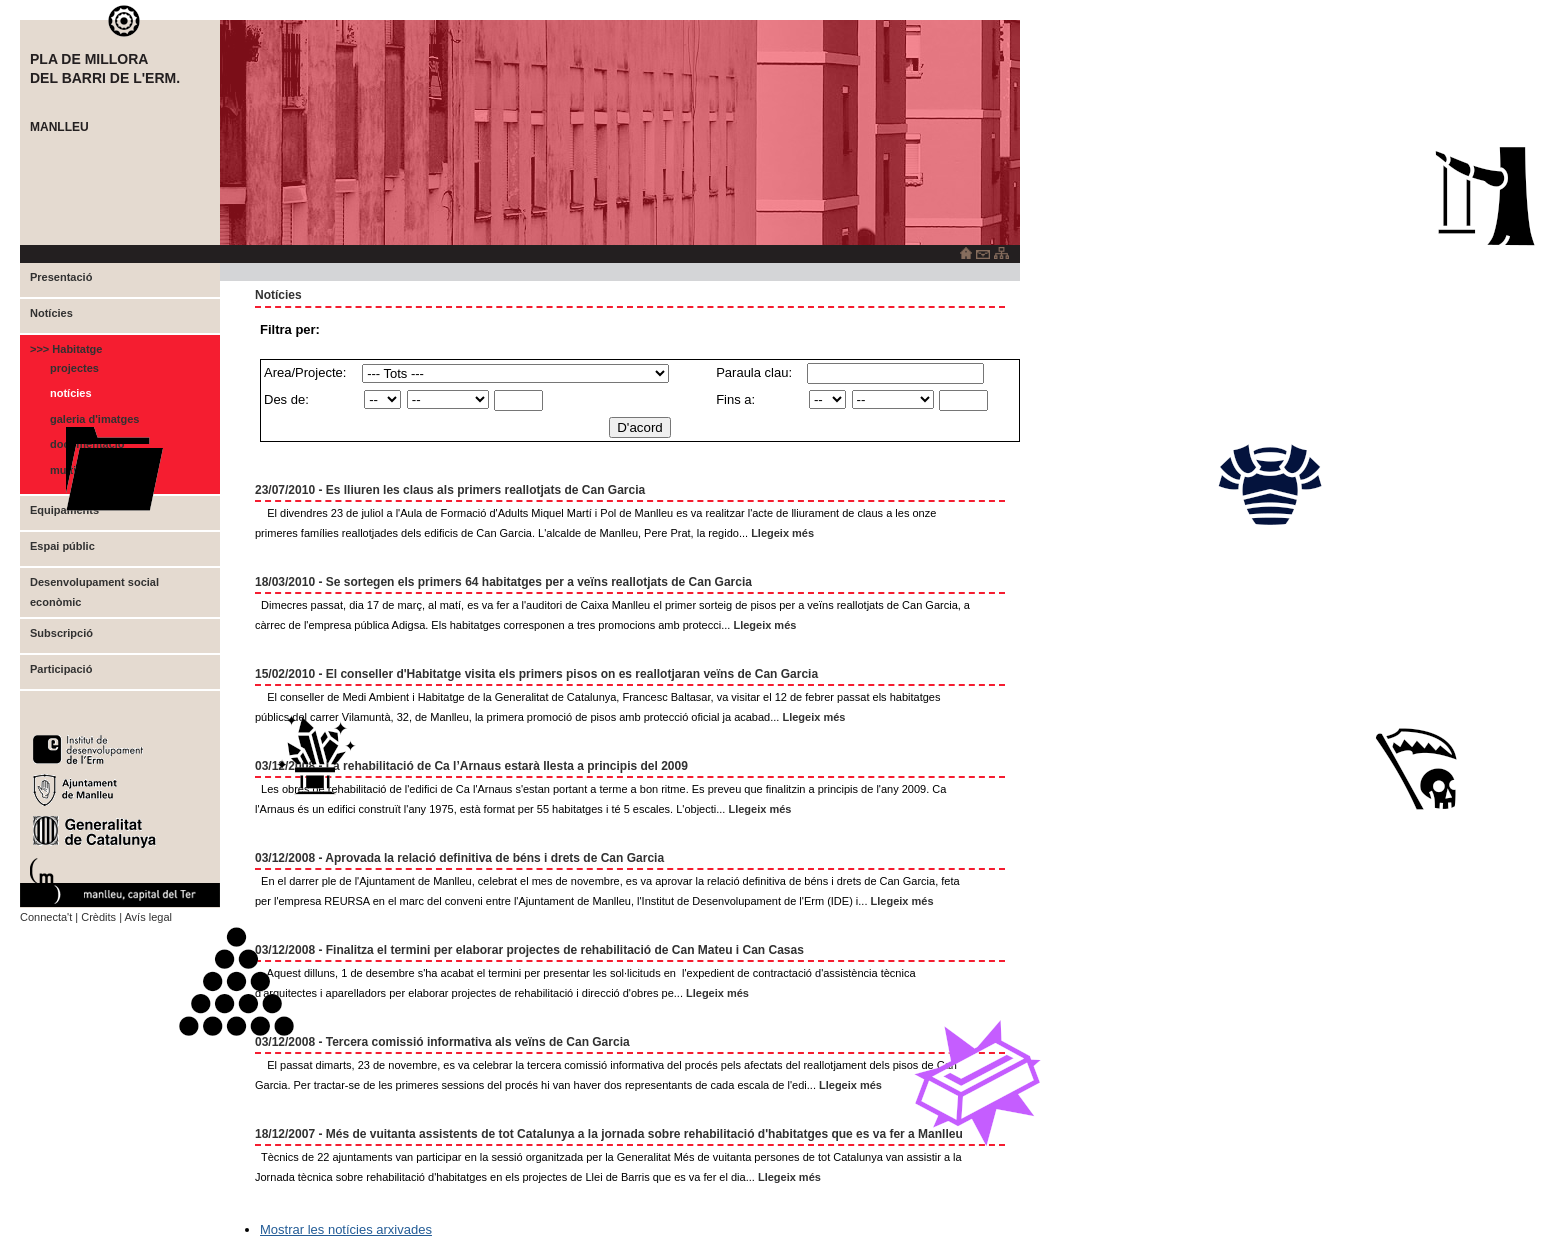 The width and height of the screenshot is (1568, 1239). What do you see at coordinates (236, 978) in the screenshot?
I see `start a billiards or pool game` at bounding box center [236, 978].